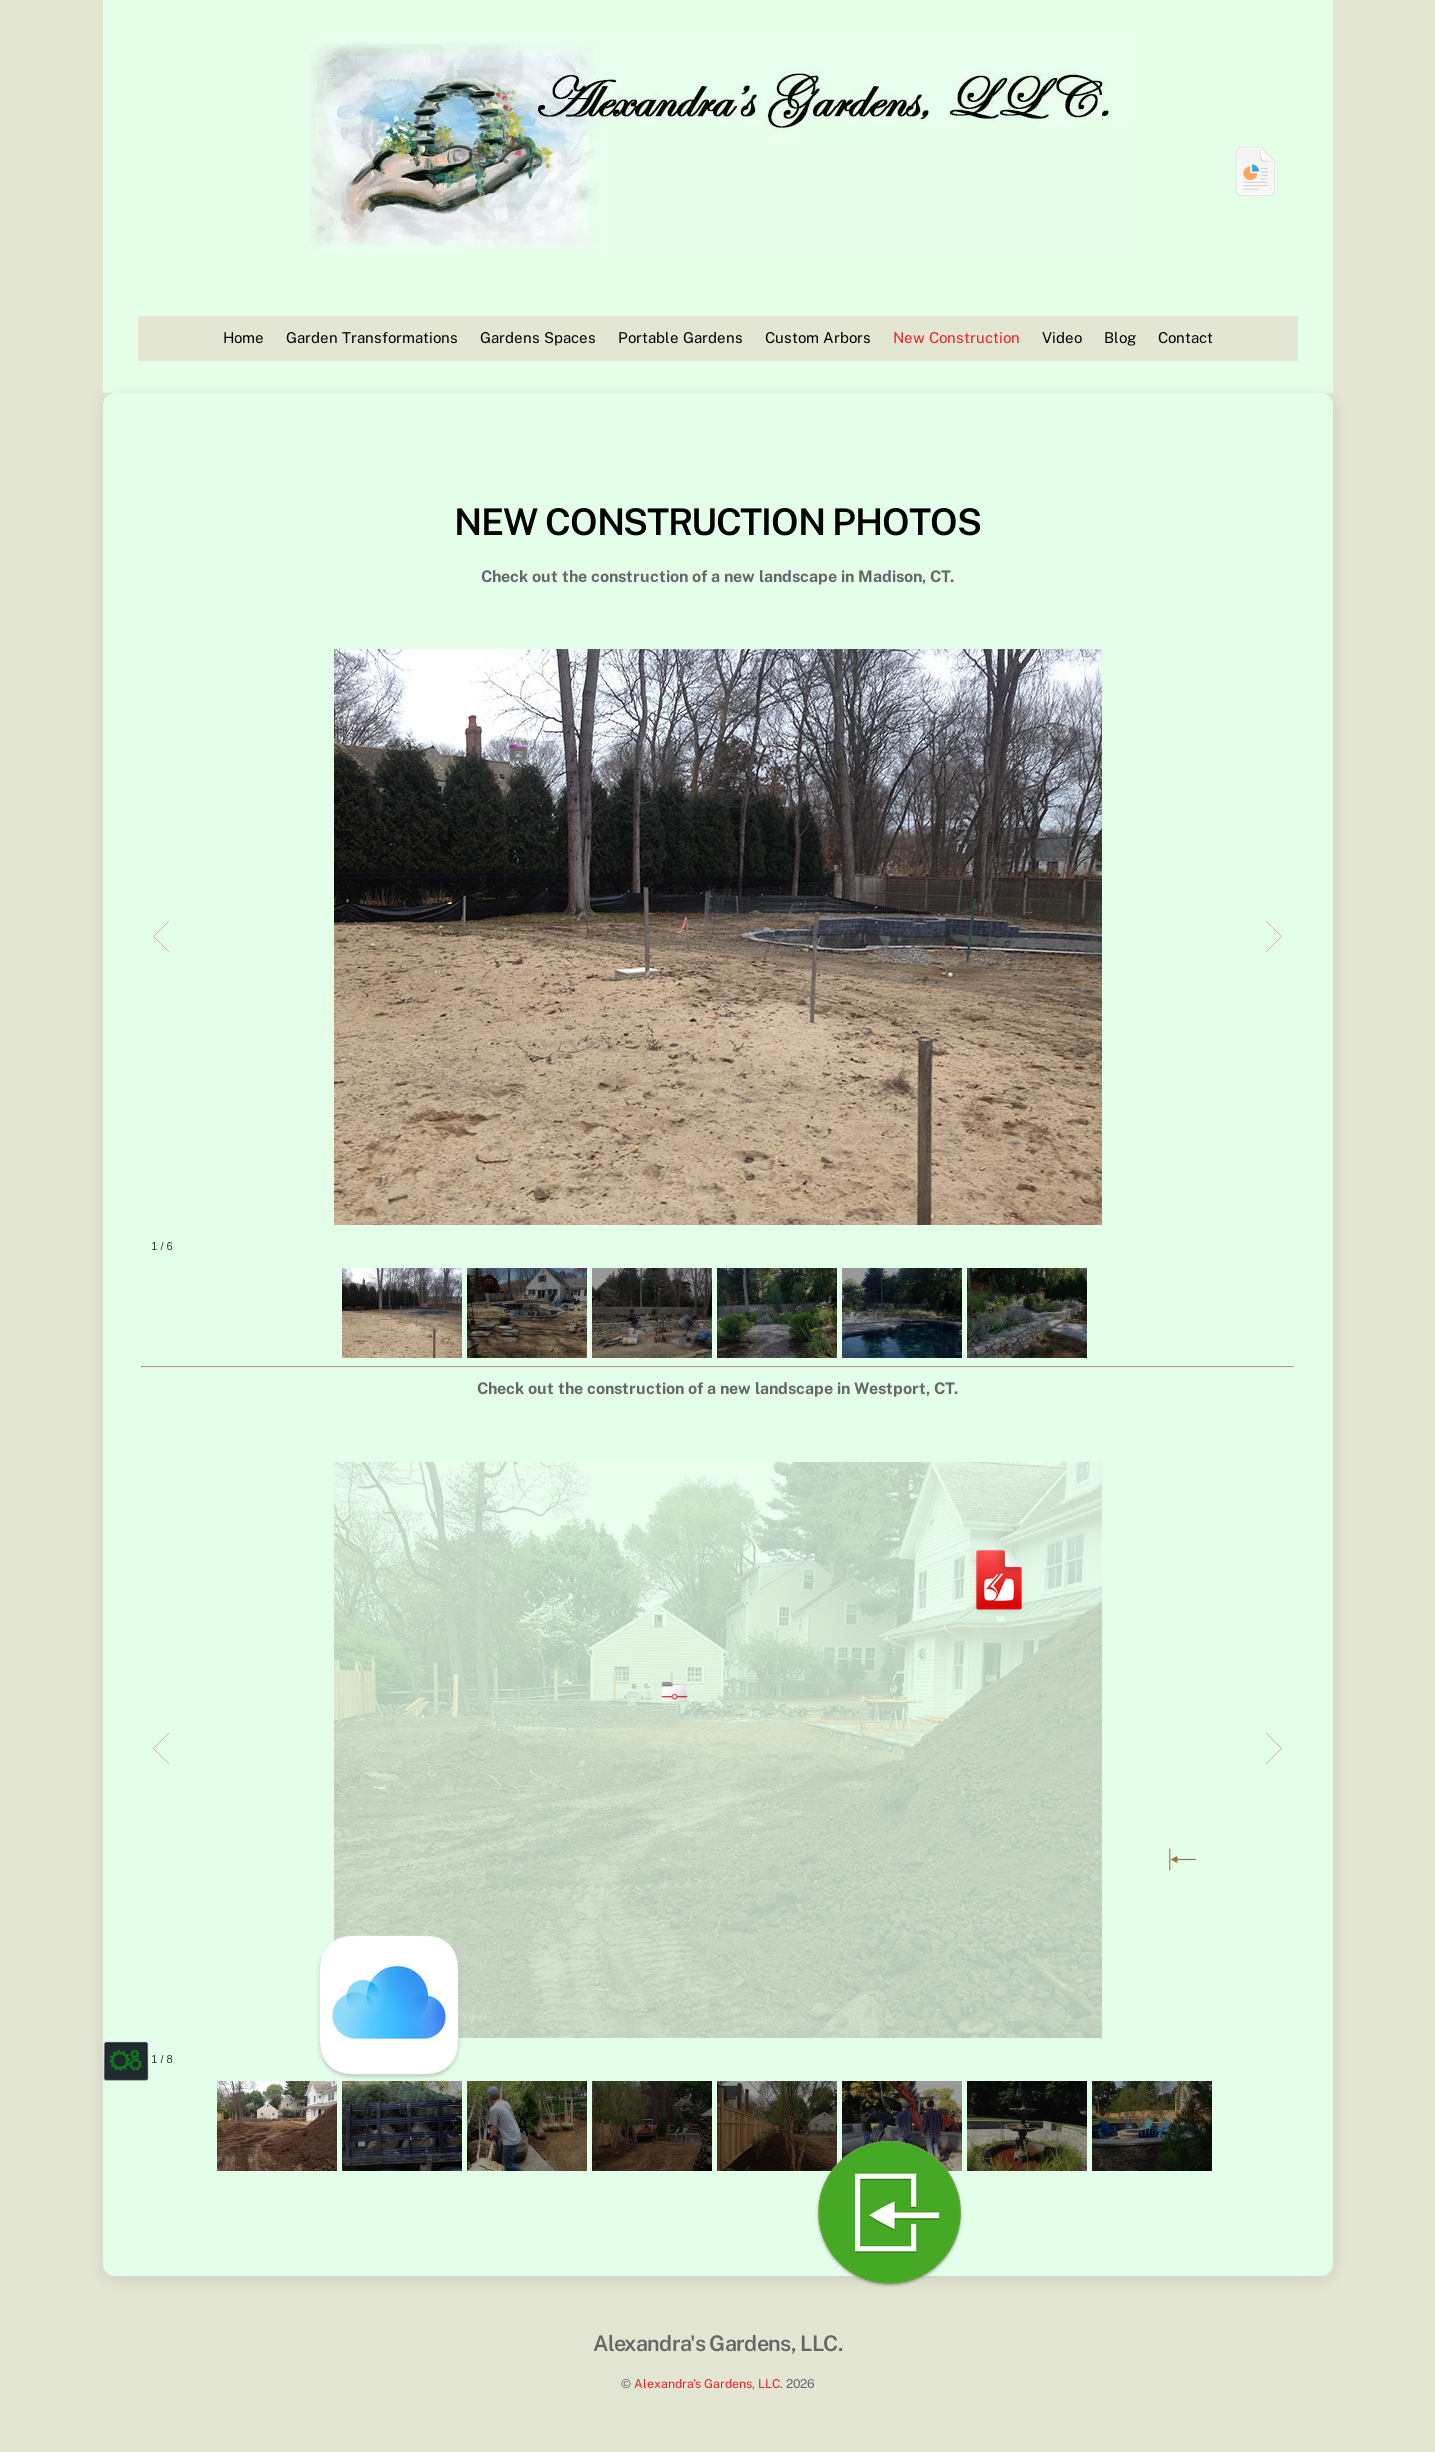 This screenshot has height=2452, width=1435. I want to click on a postscript document file, so click(999, 1581).